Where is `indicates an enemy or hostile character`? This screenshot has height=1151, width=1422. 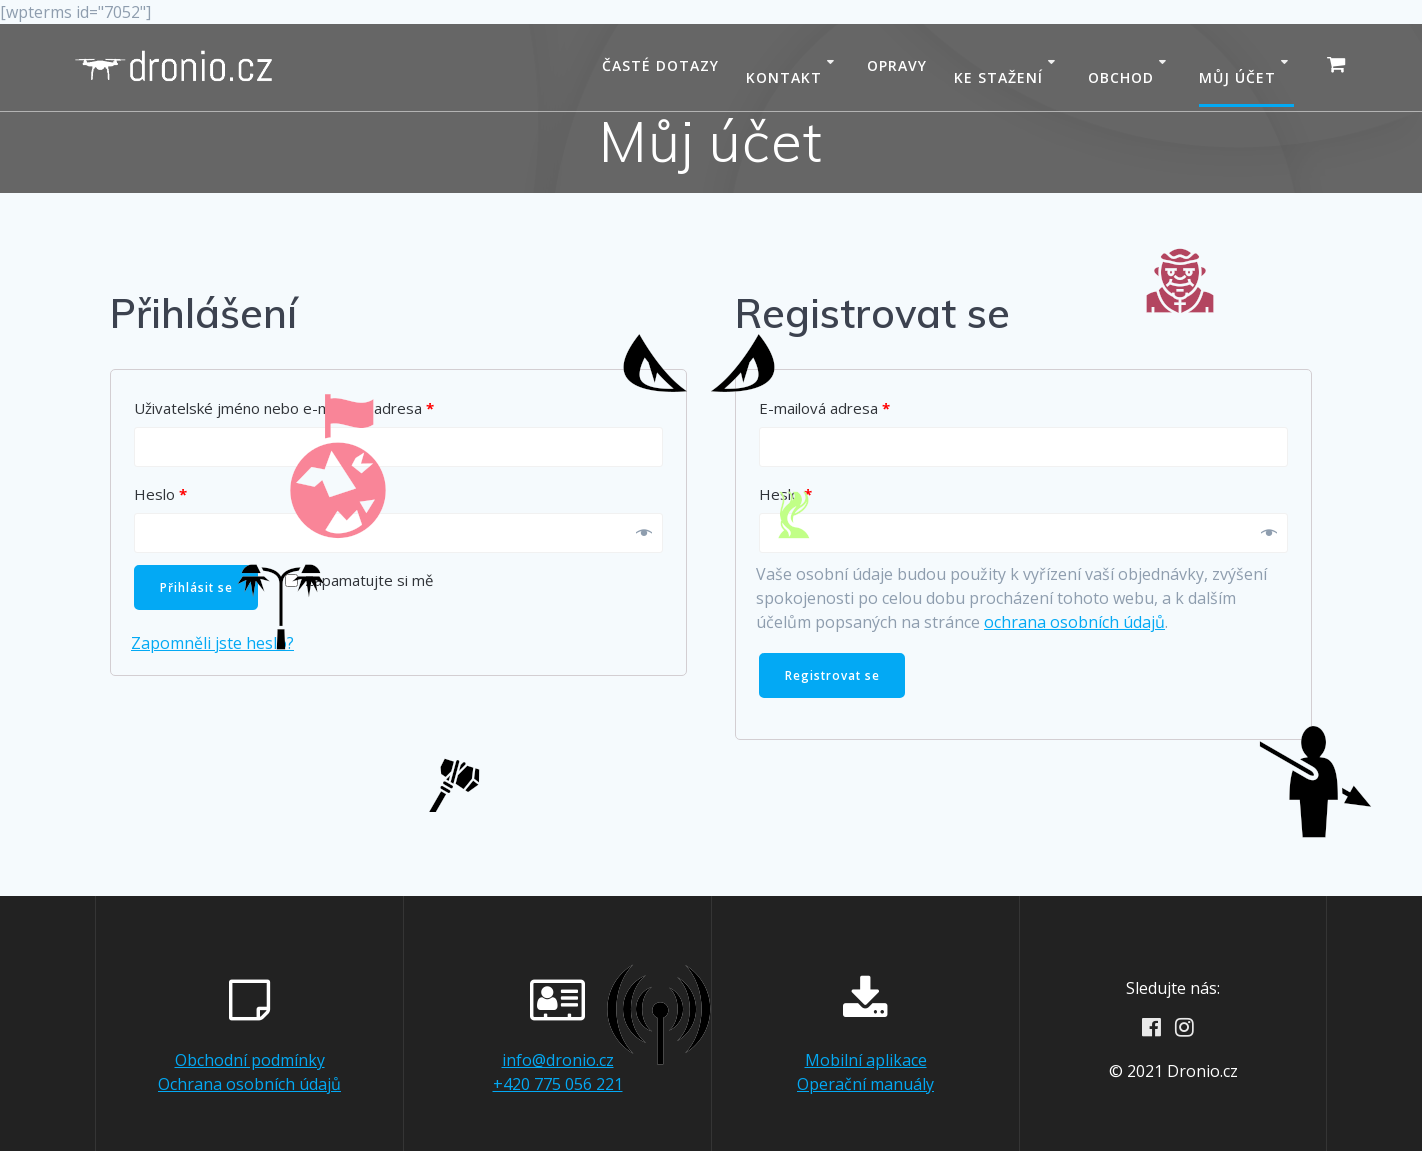 indicates an enemy or hostile character is located at coordinates (699, 363).